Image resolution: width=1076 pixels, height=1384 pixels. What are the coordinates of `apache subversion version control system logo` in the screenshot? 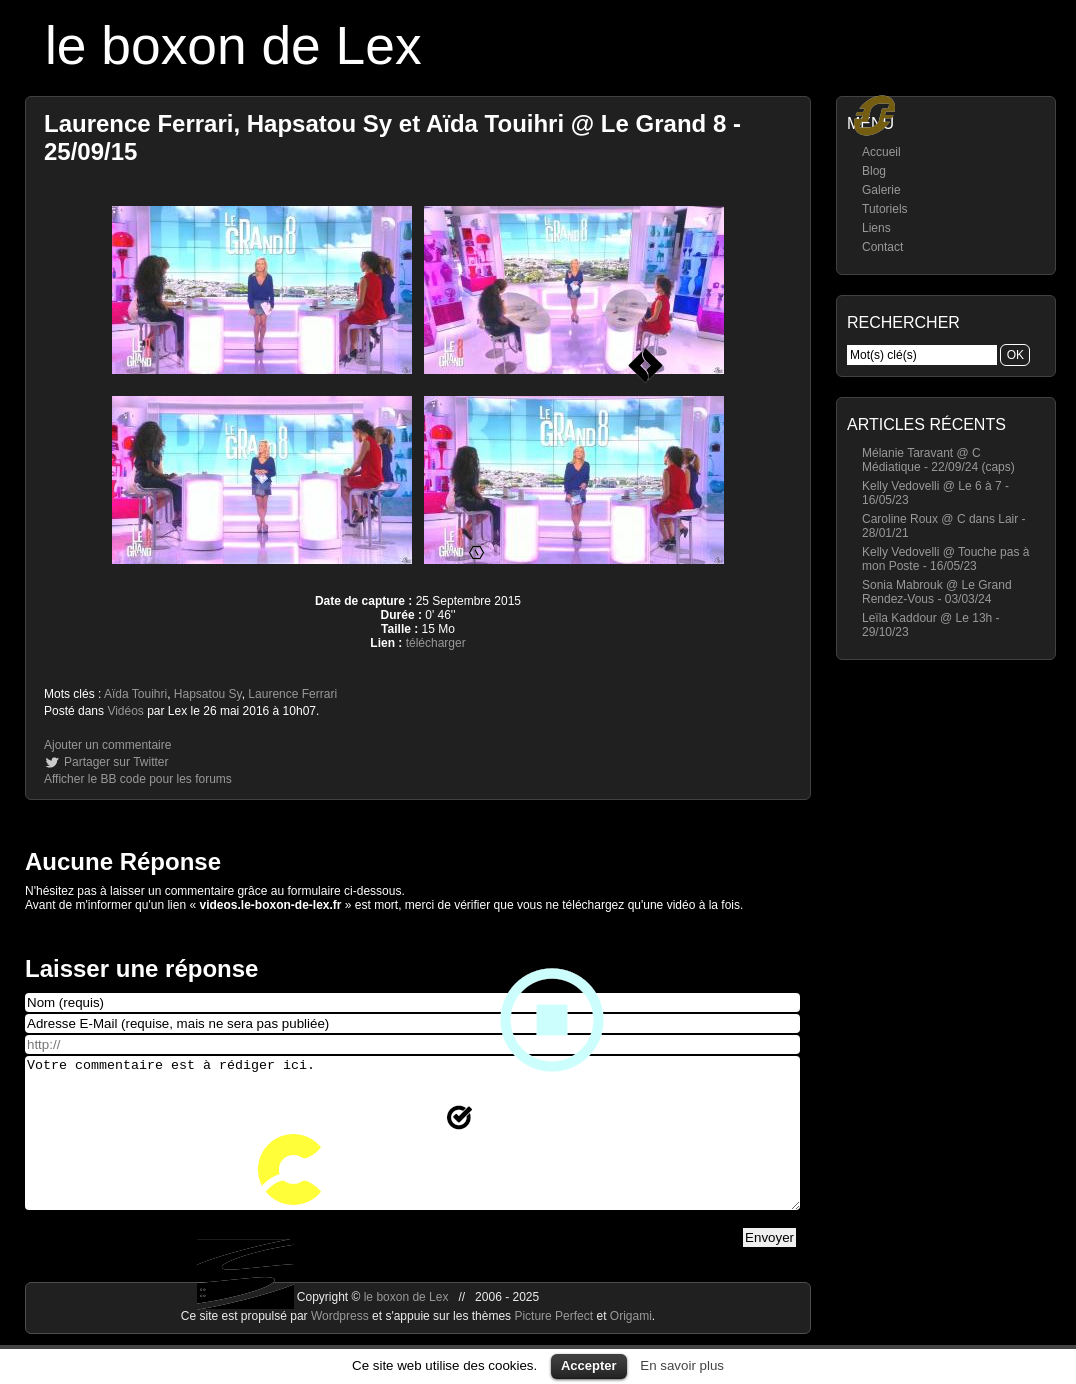 It's located at (245, 1274).